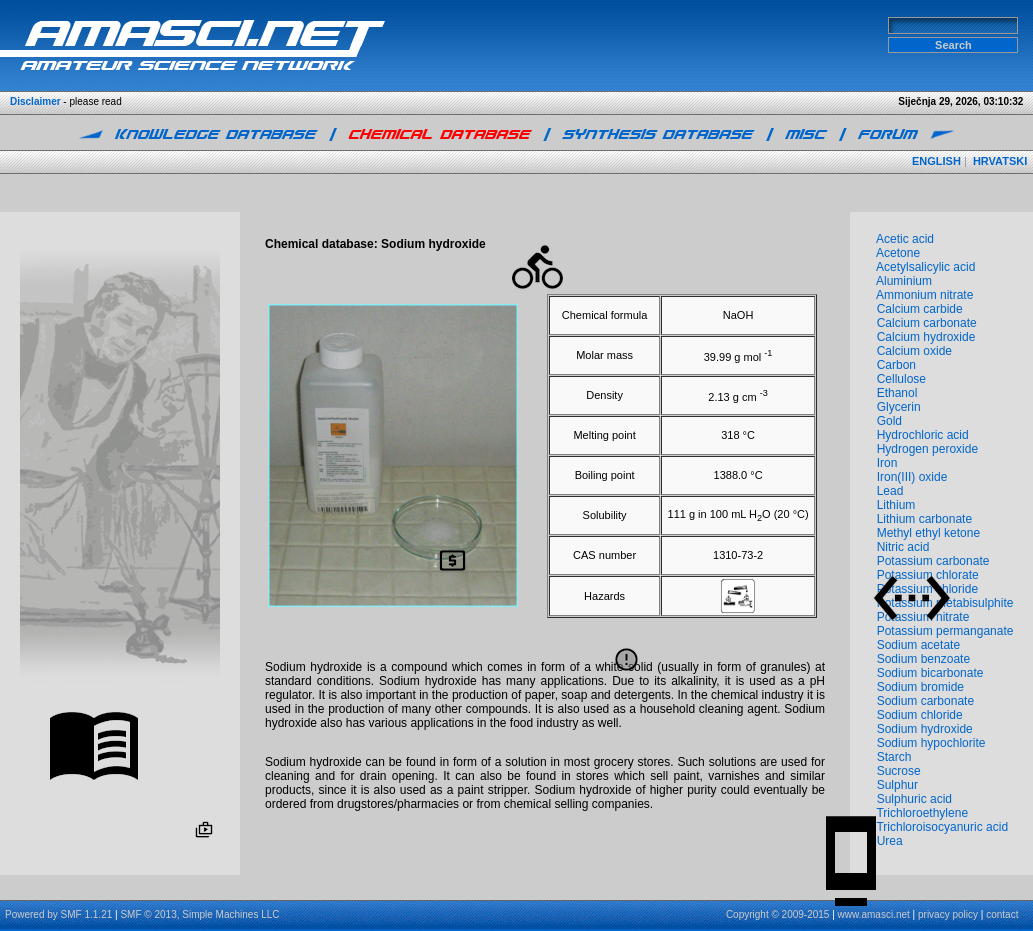  I want to click on open menu or navigation guide, so click(94, 742).